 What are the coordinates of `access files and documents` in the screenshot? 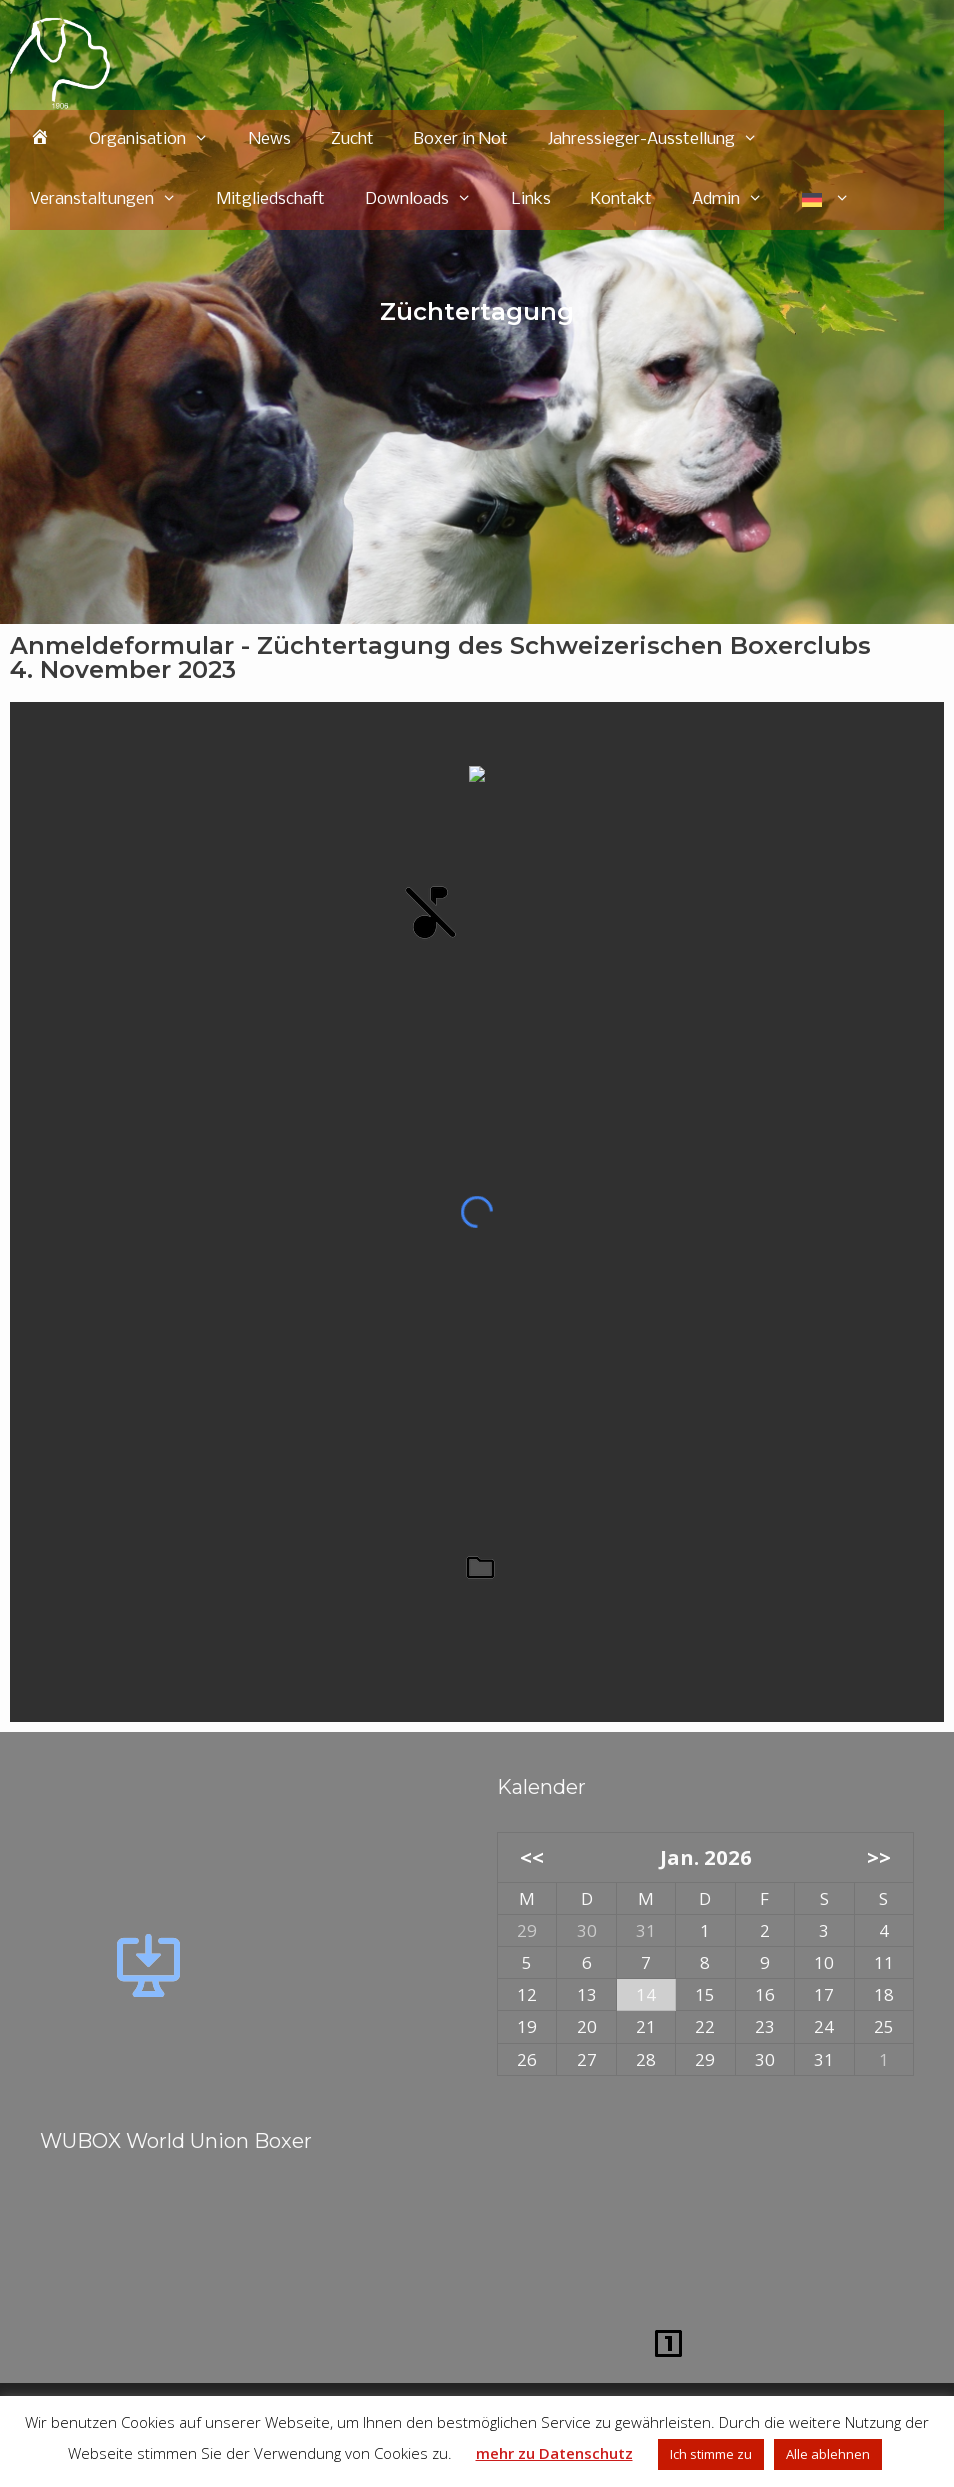 It's located at (480, 1567).